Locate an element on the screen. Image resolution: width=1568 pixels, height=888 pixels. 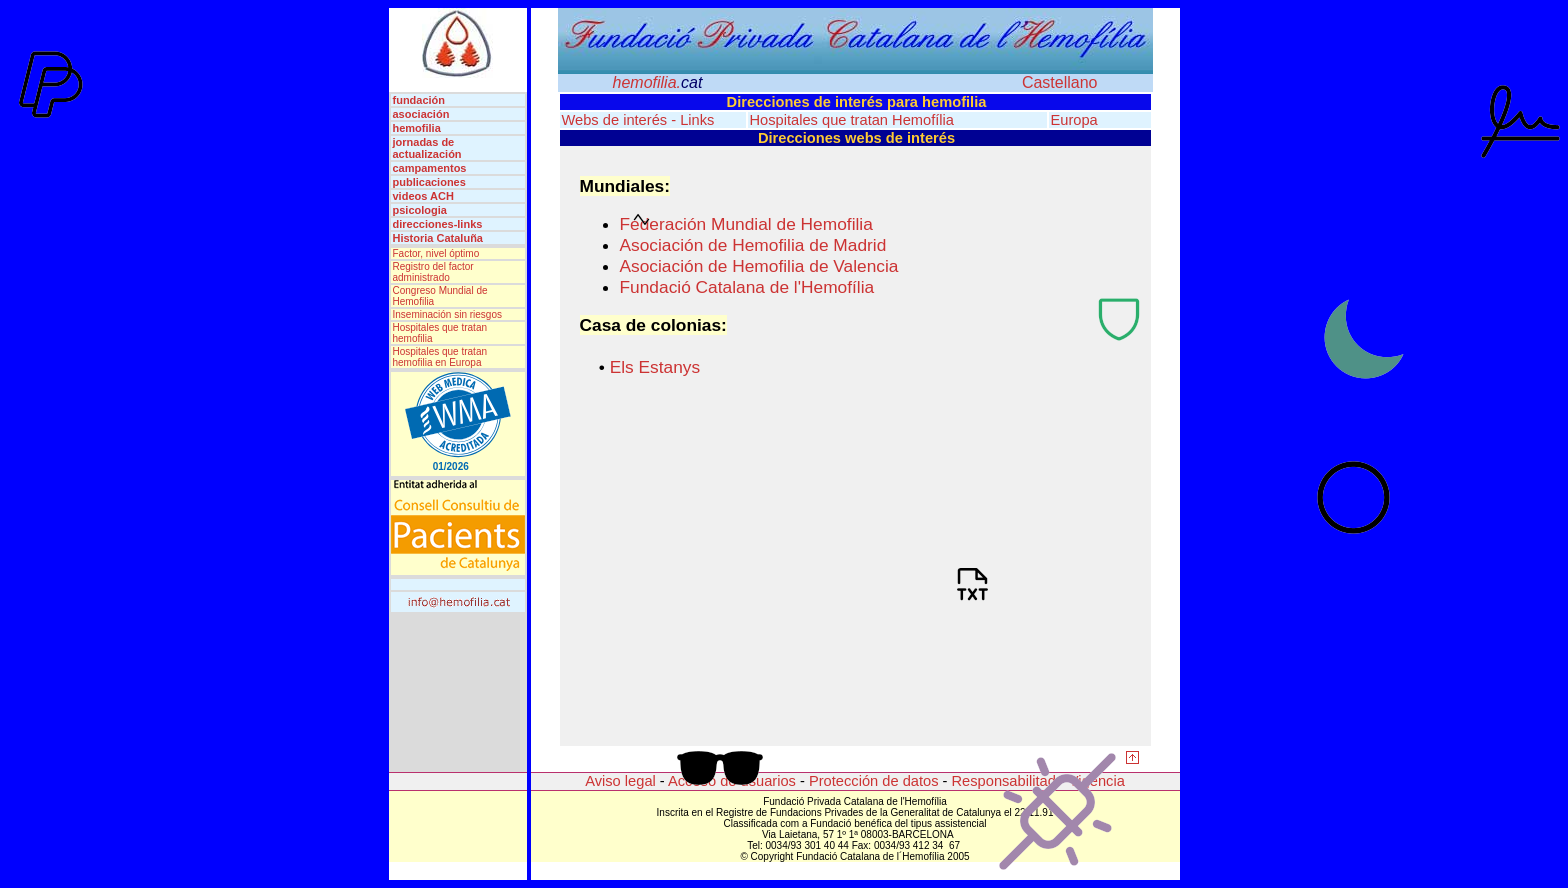
add your signature to a document is located at coordinates (1520, 121).